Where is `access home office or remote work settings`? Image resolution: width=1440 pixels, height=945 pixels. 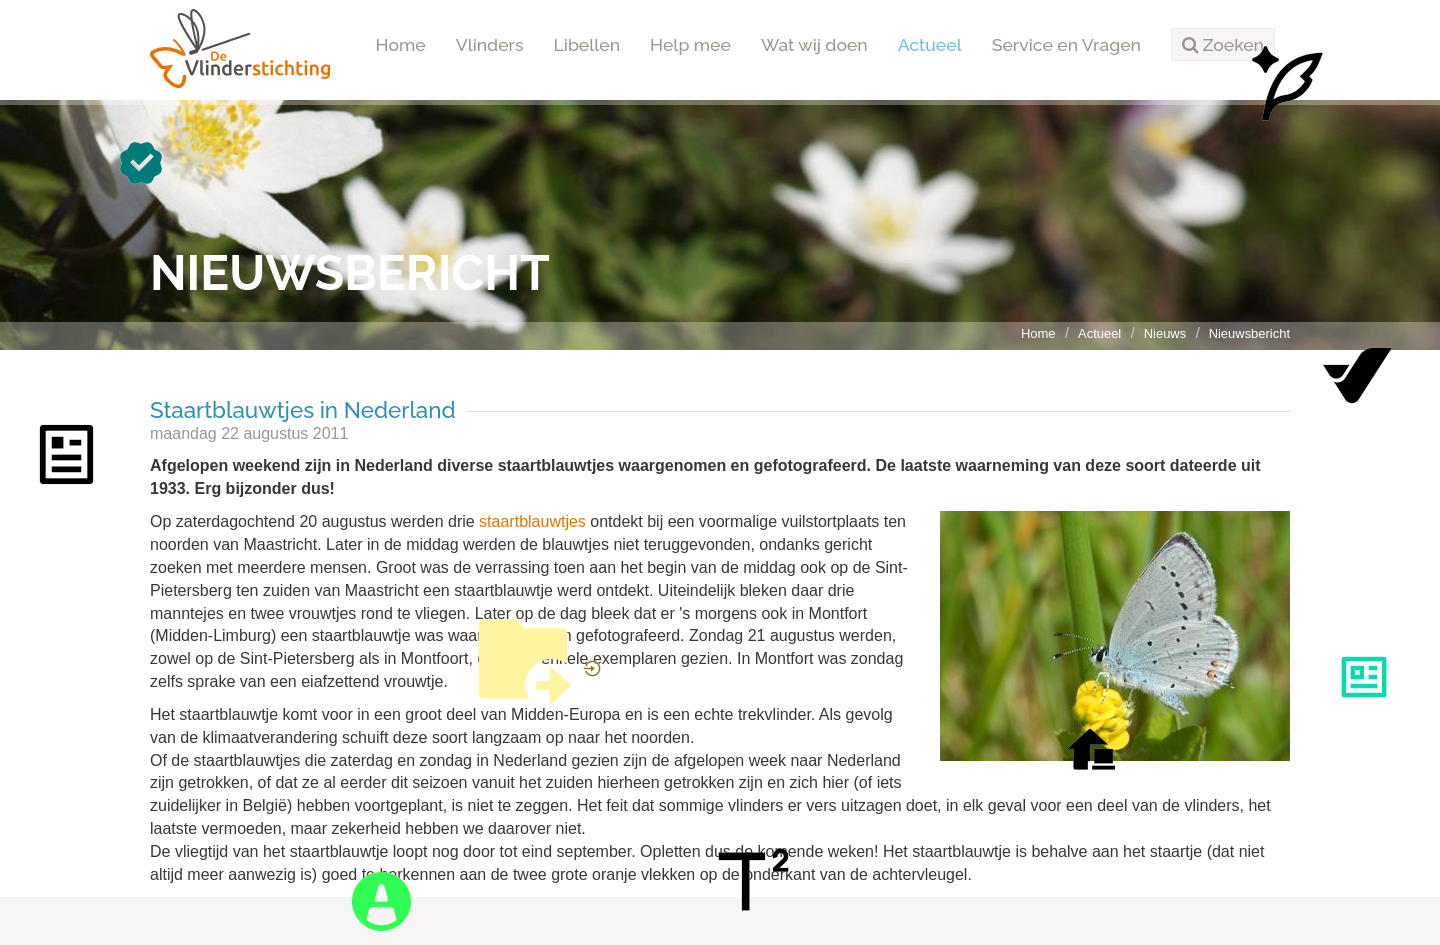
access home office or remote work settings is located at coordinates (1090, 751).